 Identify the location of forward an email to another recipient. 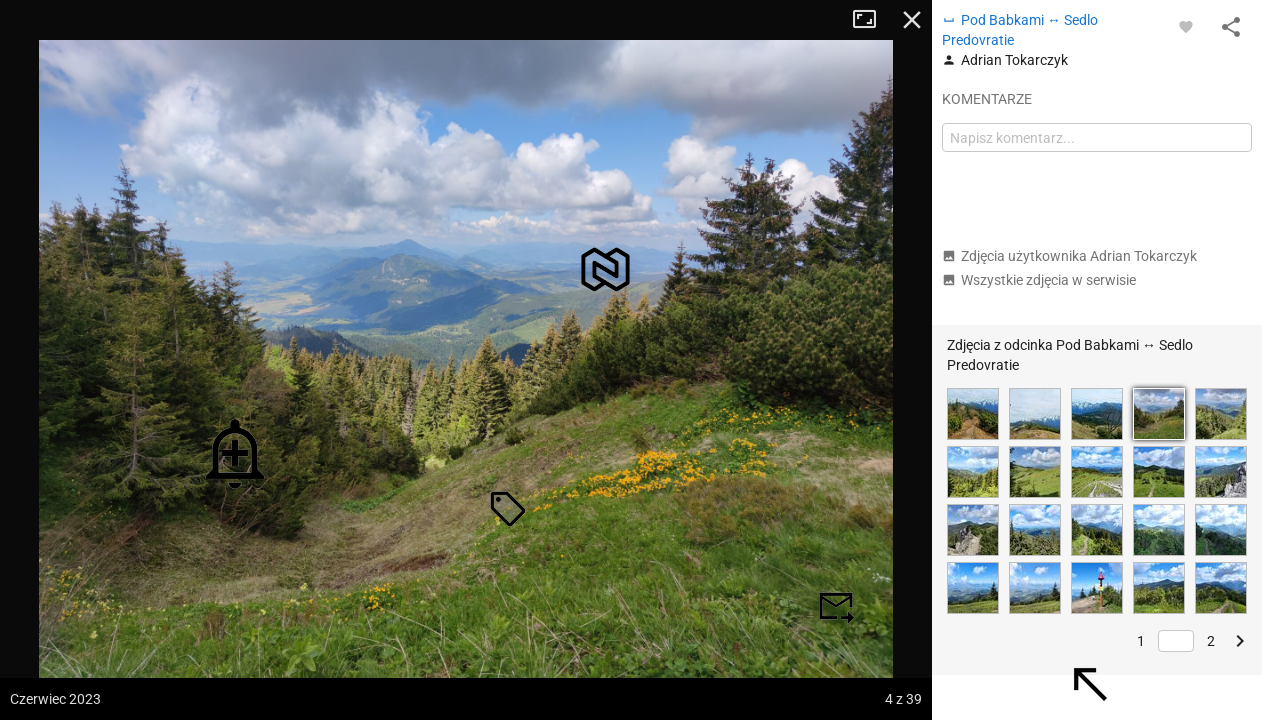
(836, 606).